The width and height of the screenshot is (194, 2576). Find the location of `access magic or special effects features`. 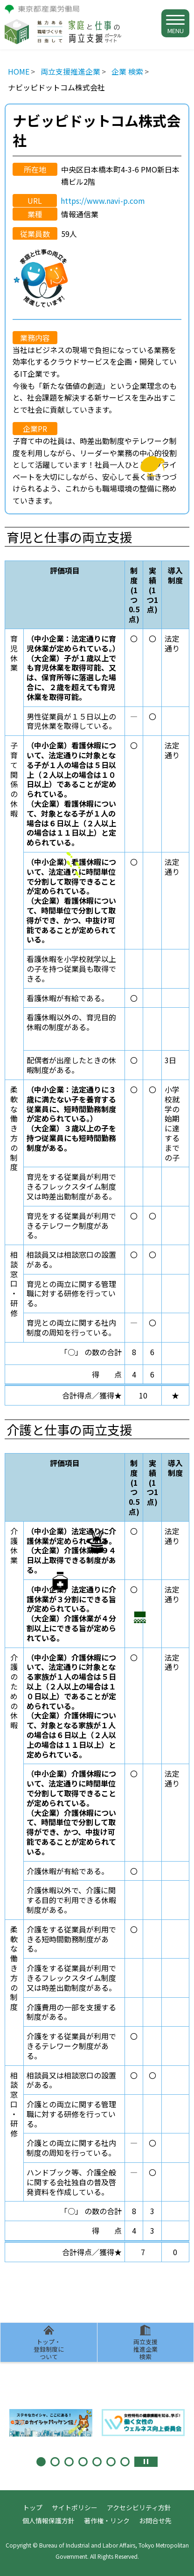

access magic or special effects features is located at coordinates (97, 1542).